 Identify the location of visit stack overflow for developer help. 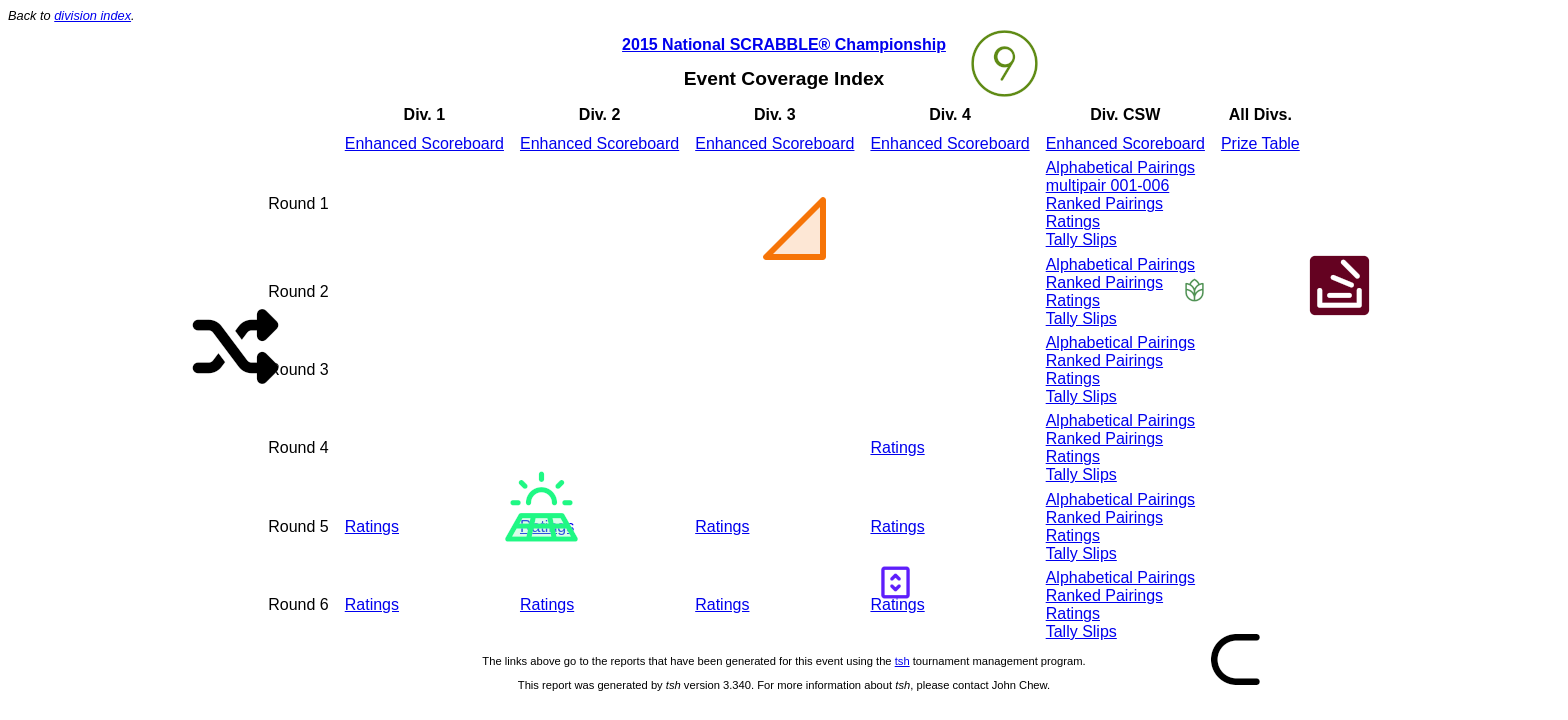
(1339, 285).